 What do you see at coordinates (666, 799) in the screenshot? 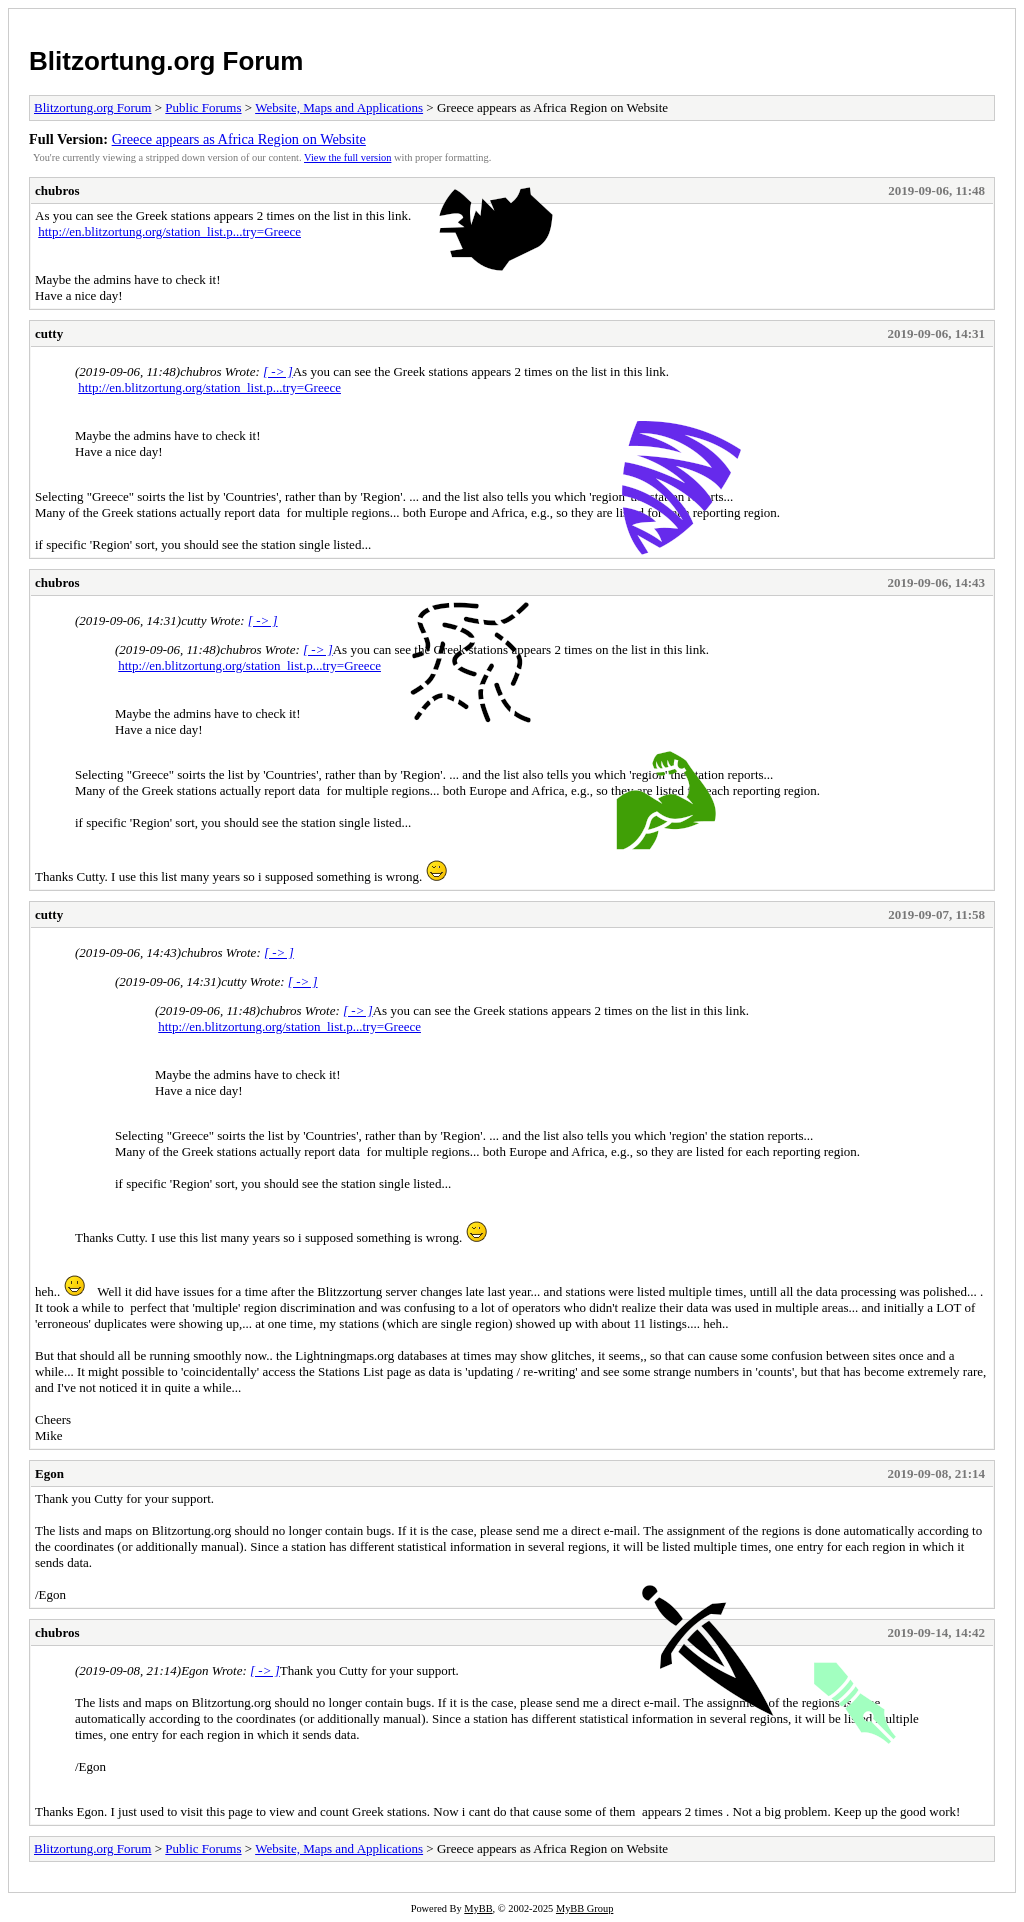
I see `view strength or fitness stats` at bounding box center [666, 799].